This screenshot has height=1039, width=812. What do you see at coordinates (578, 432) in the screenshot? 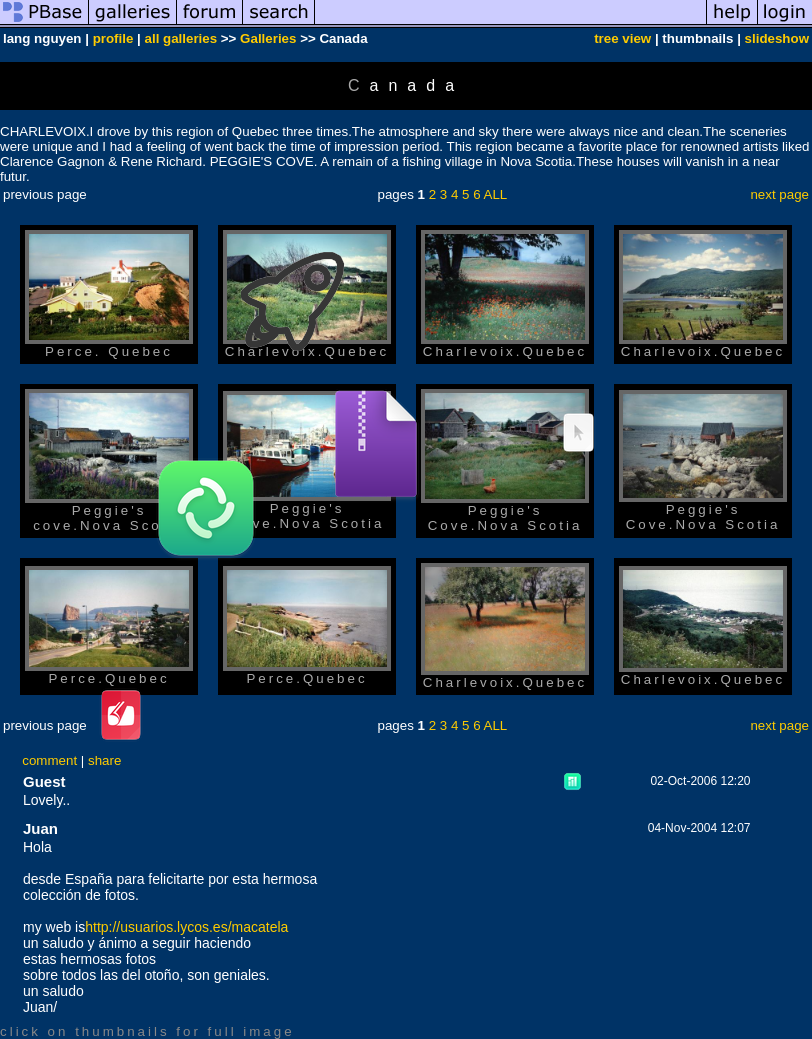
I see `cursor image file type` at bounding box center [578, 432].